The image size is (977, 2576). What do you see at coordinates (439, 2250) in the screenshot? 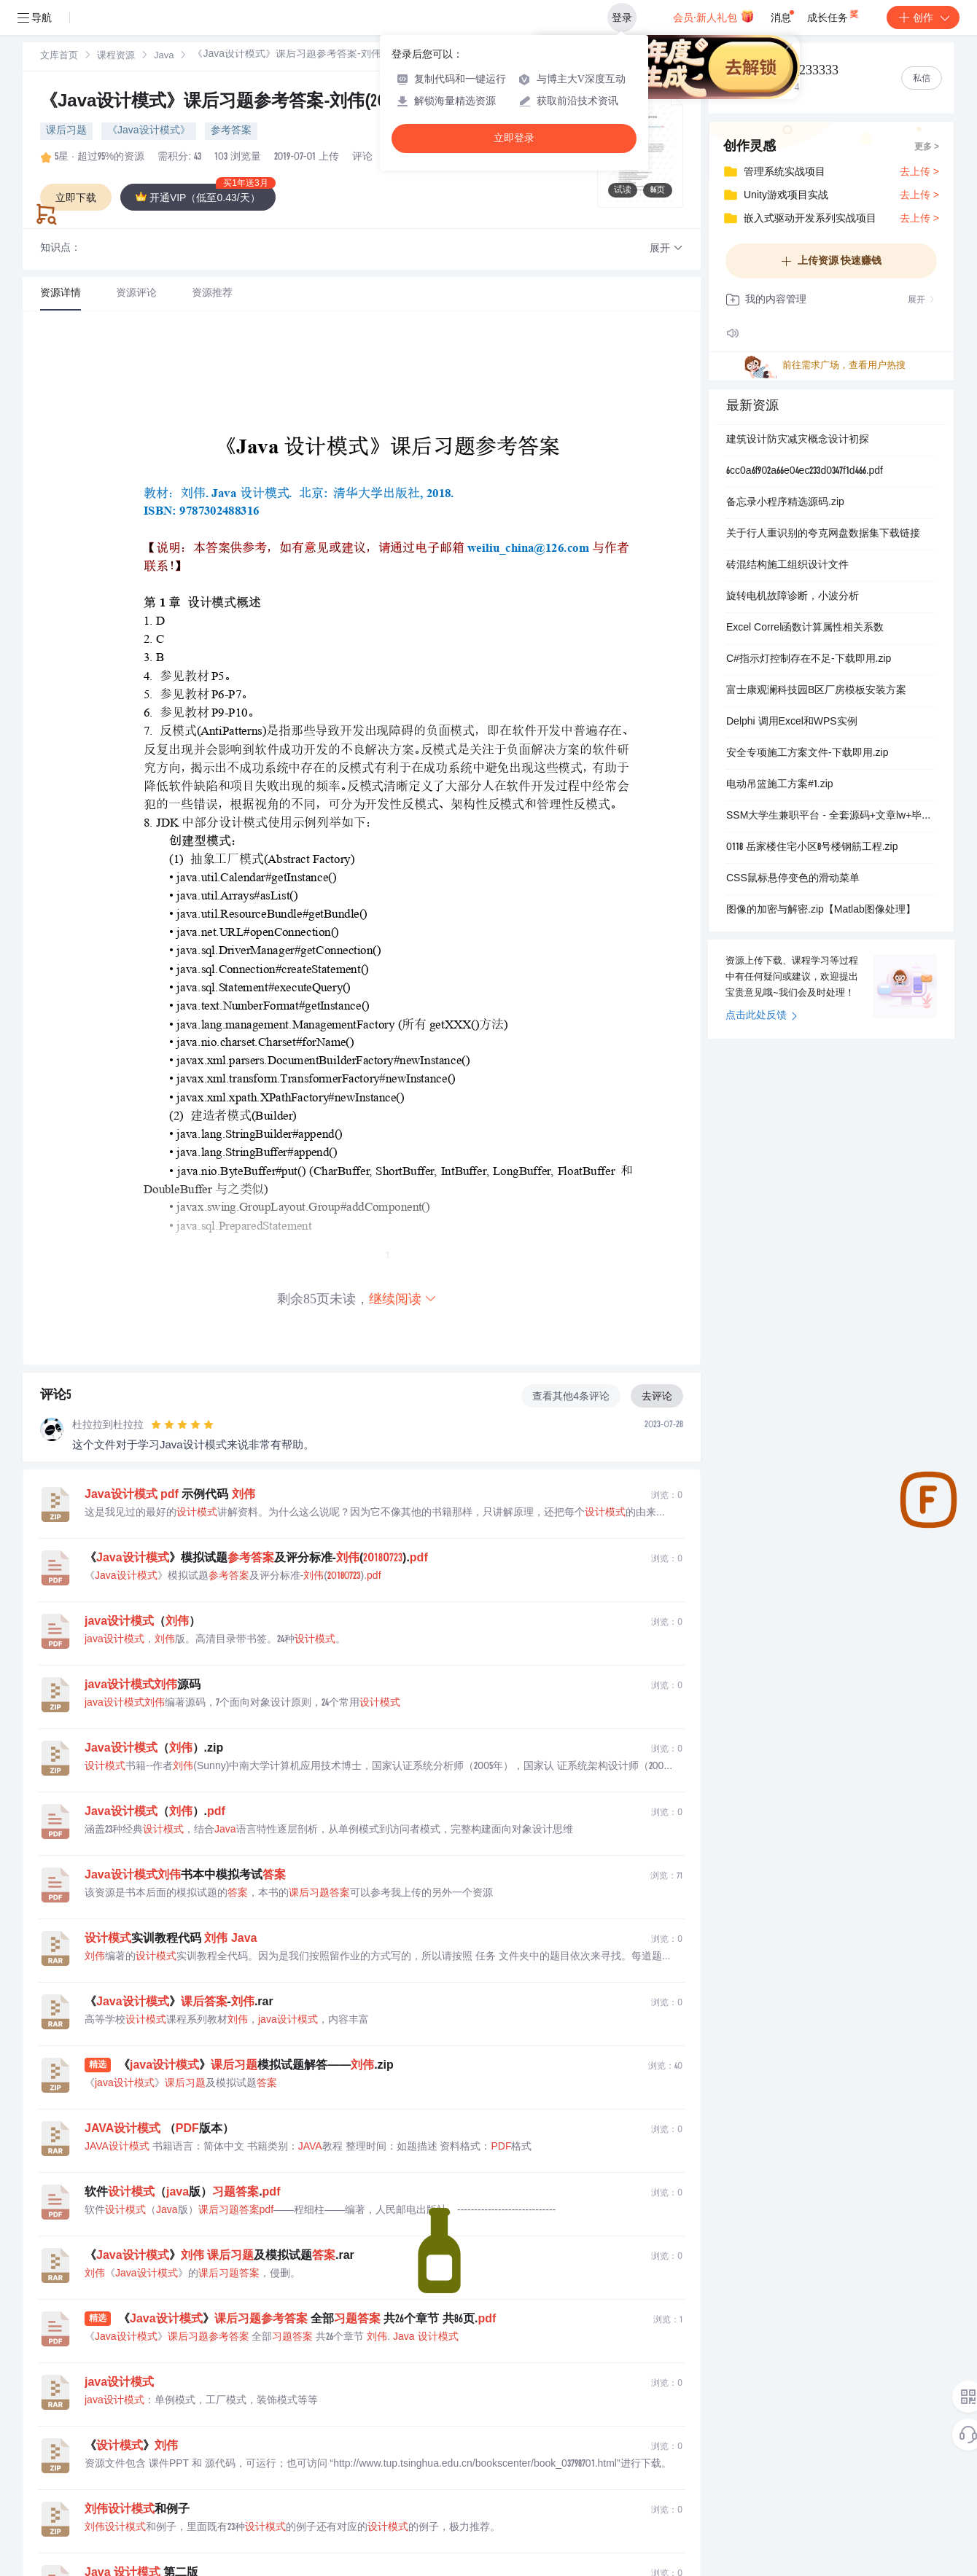
I see `browse wine selection or menu` at bounding box center [439, 2250].